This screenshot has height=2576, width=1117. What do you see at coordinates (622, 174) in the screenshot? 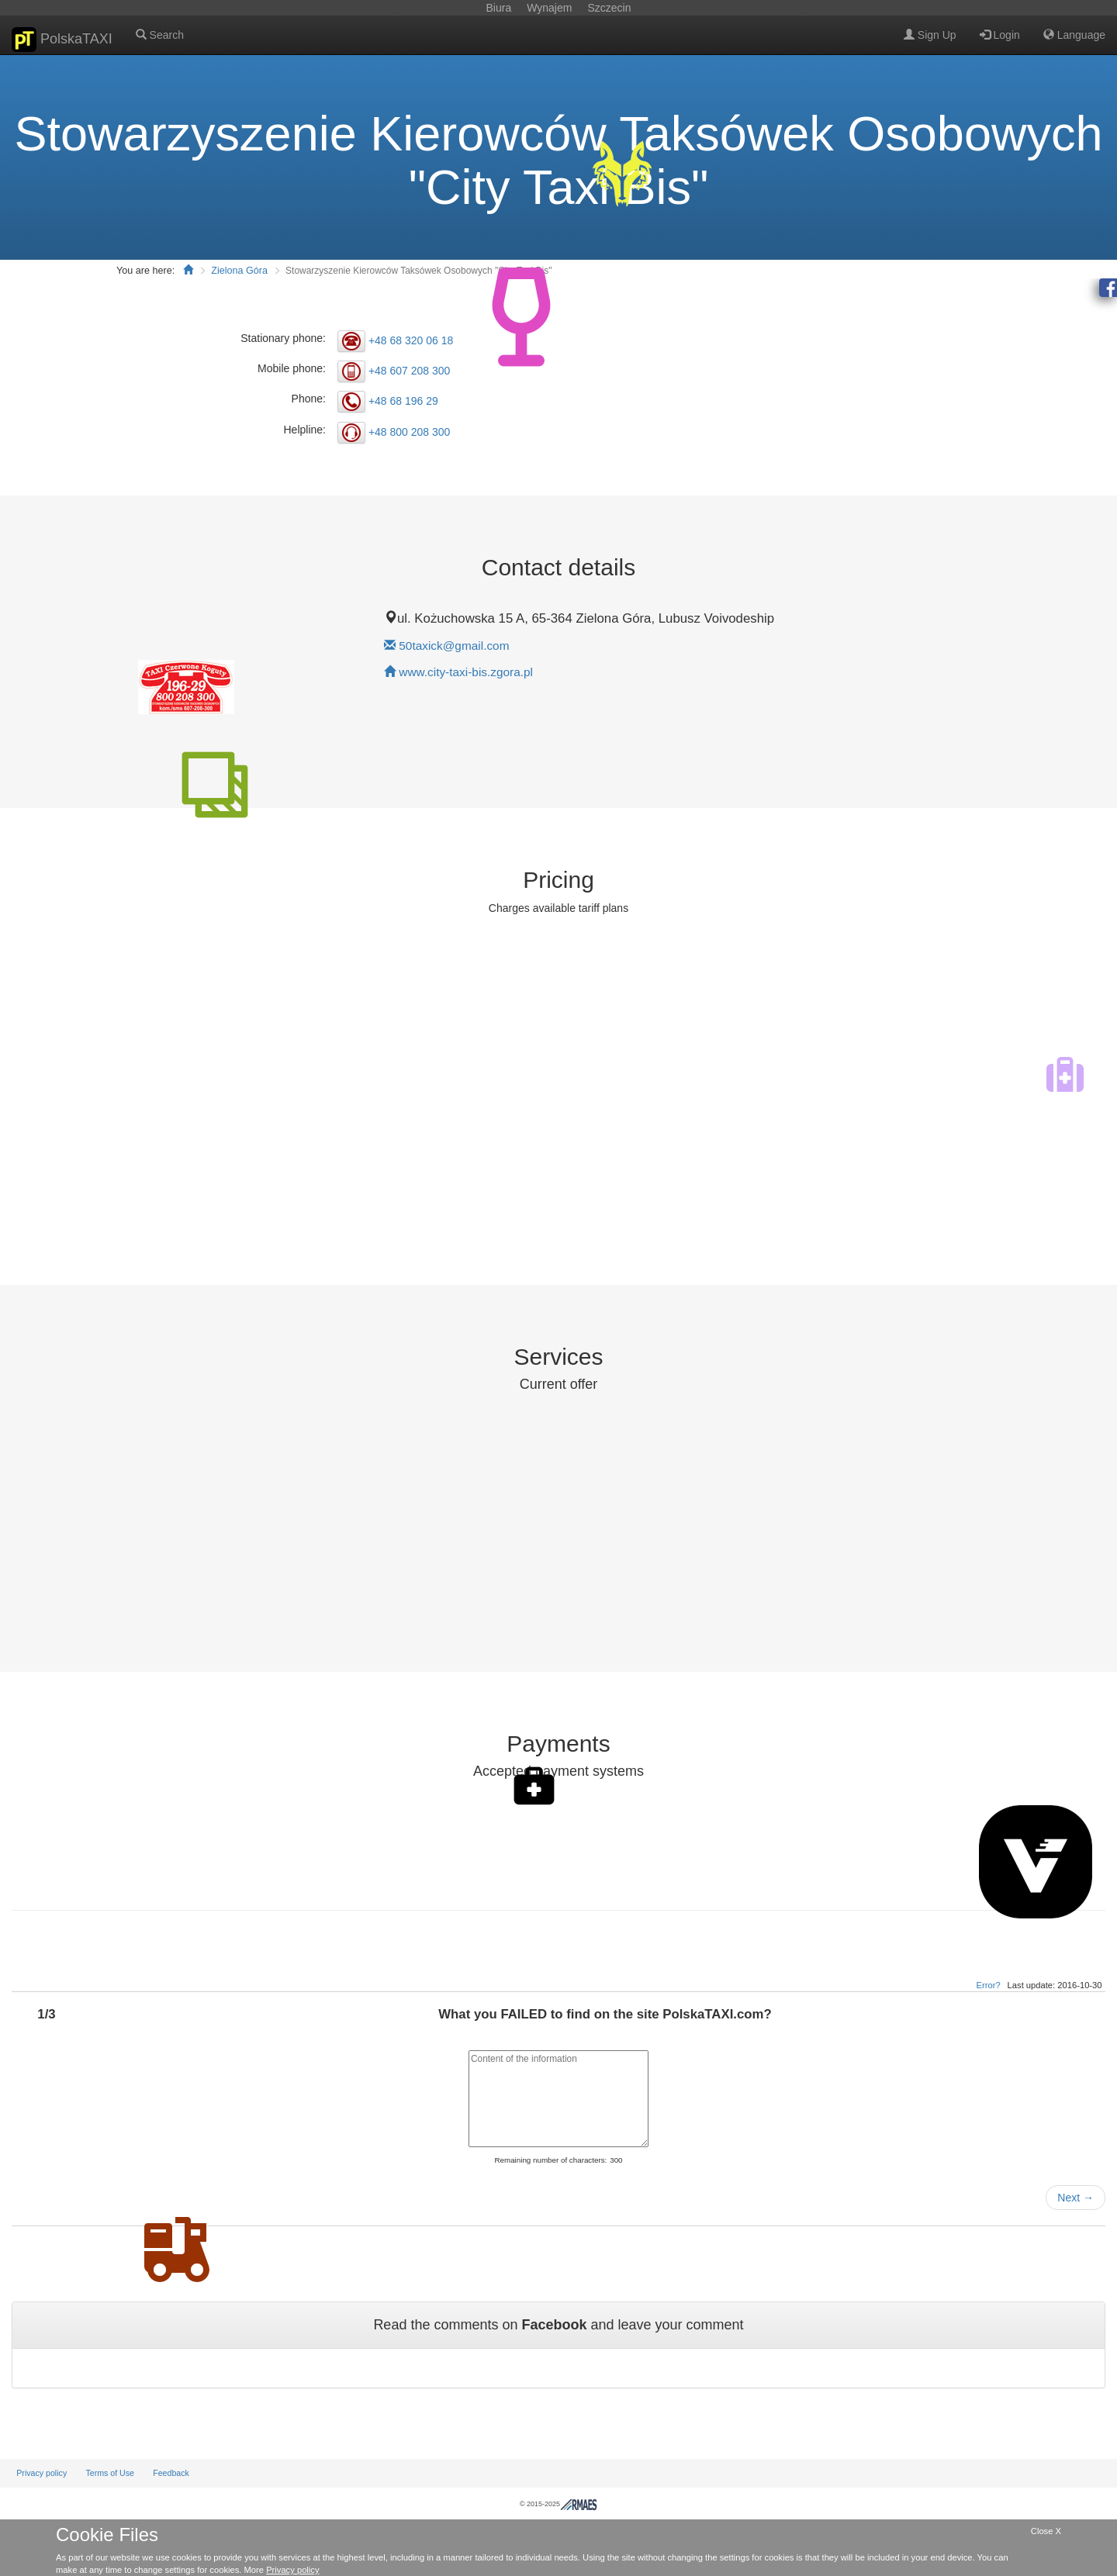
I see `wolf pack battalion brand logo` at bounding box center [622, 174].